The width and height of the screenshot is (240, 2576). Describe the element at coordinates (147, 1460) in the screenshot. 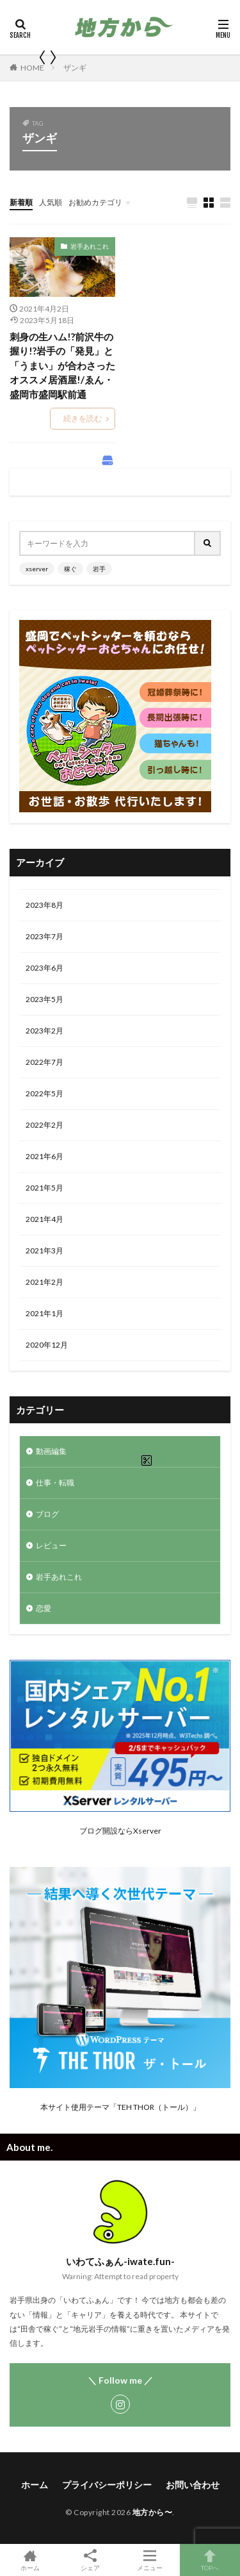

I see `cut or crop selected content` at that location.